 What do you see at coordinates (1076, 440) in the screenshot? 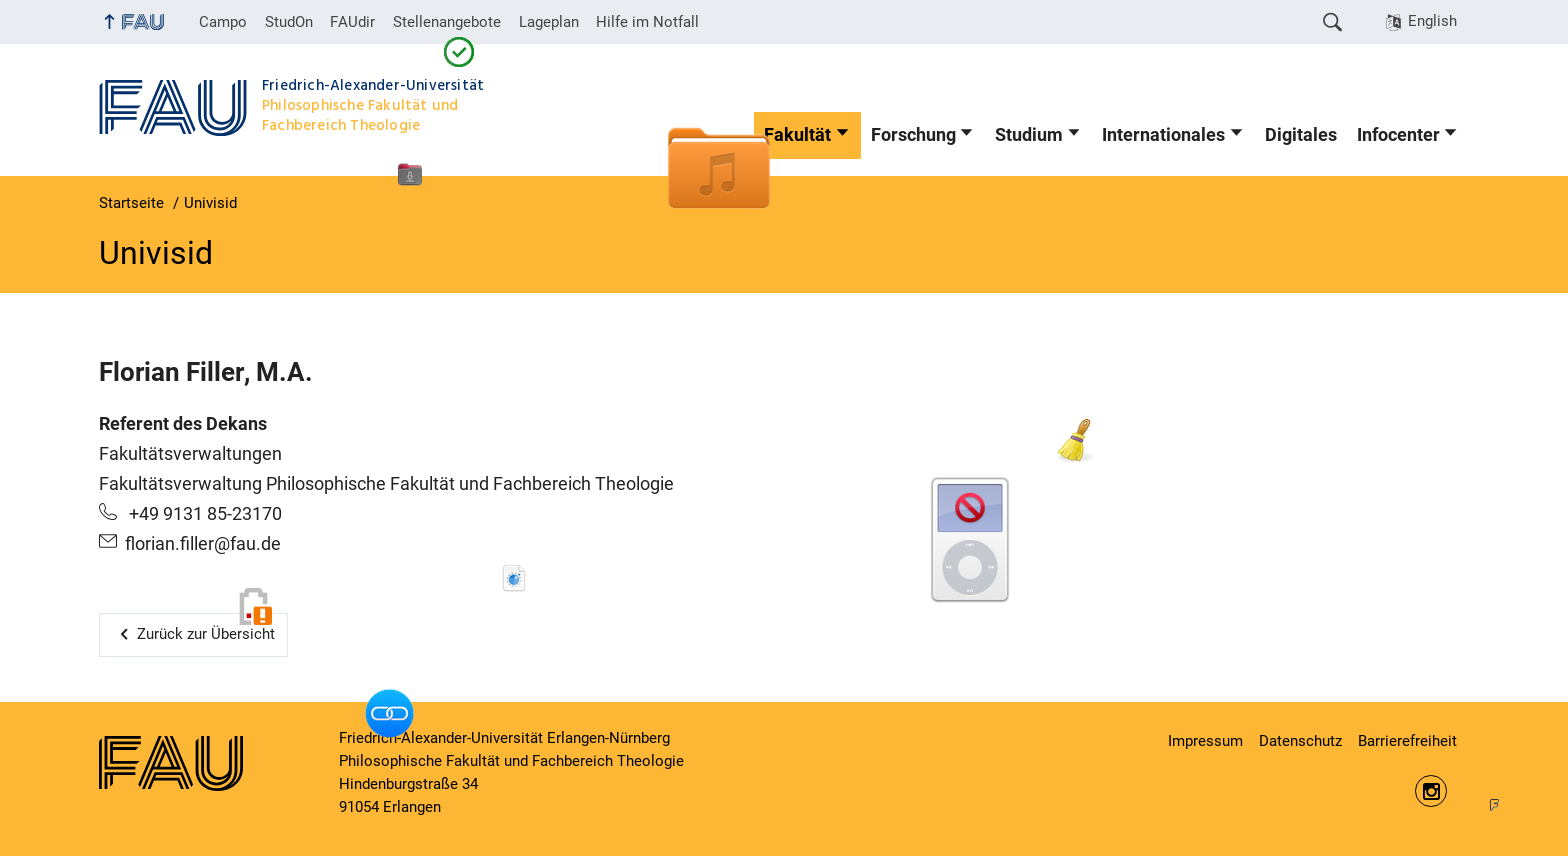
I see `clear all items or entries` at bounding box center [1076, 440].